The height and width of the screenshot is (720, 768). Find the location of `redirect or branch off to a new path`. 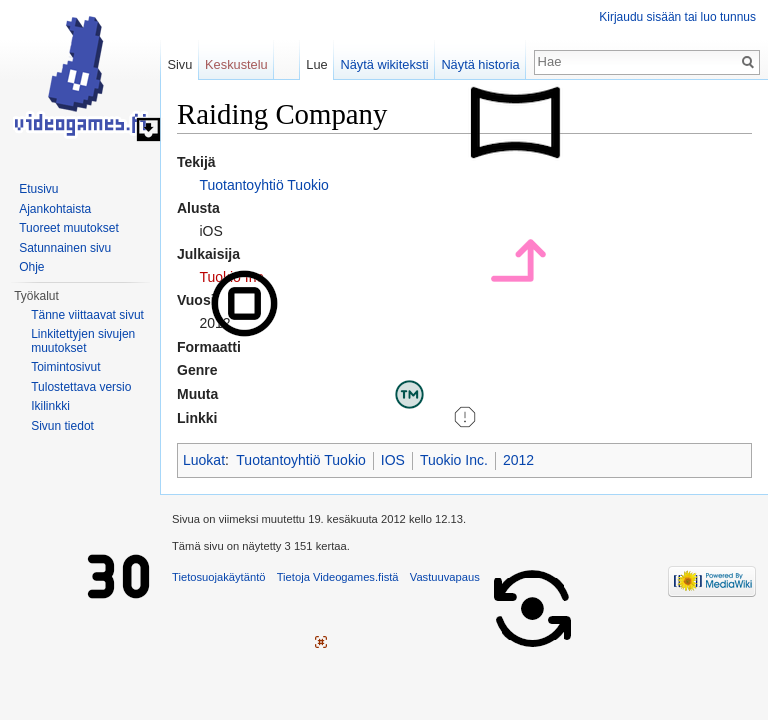

redirect or branch off to a new path is located at coordinates (520, 262).